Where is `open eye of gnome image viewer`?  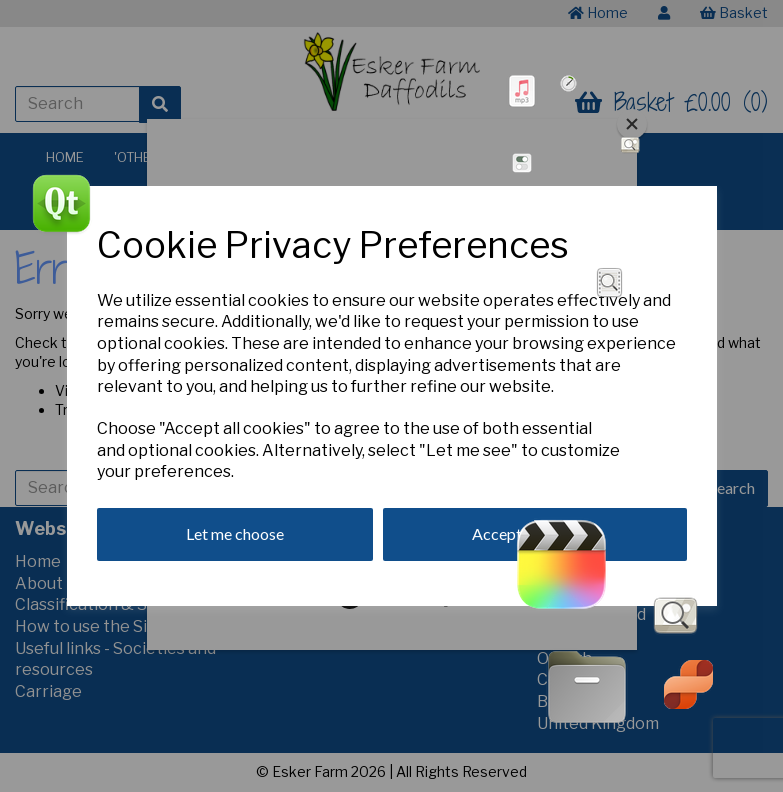 open eye of gnome image viewer is located at coordinates (630, 145).